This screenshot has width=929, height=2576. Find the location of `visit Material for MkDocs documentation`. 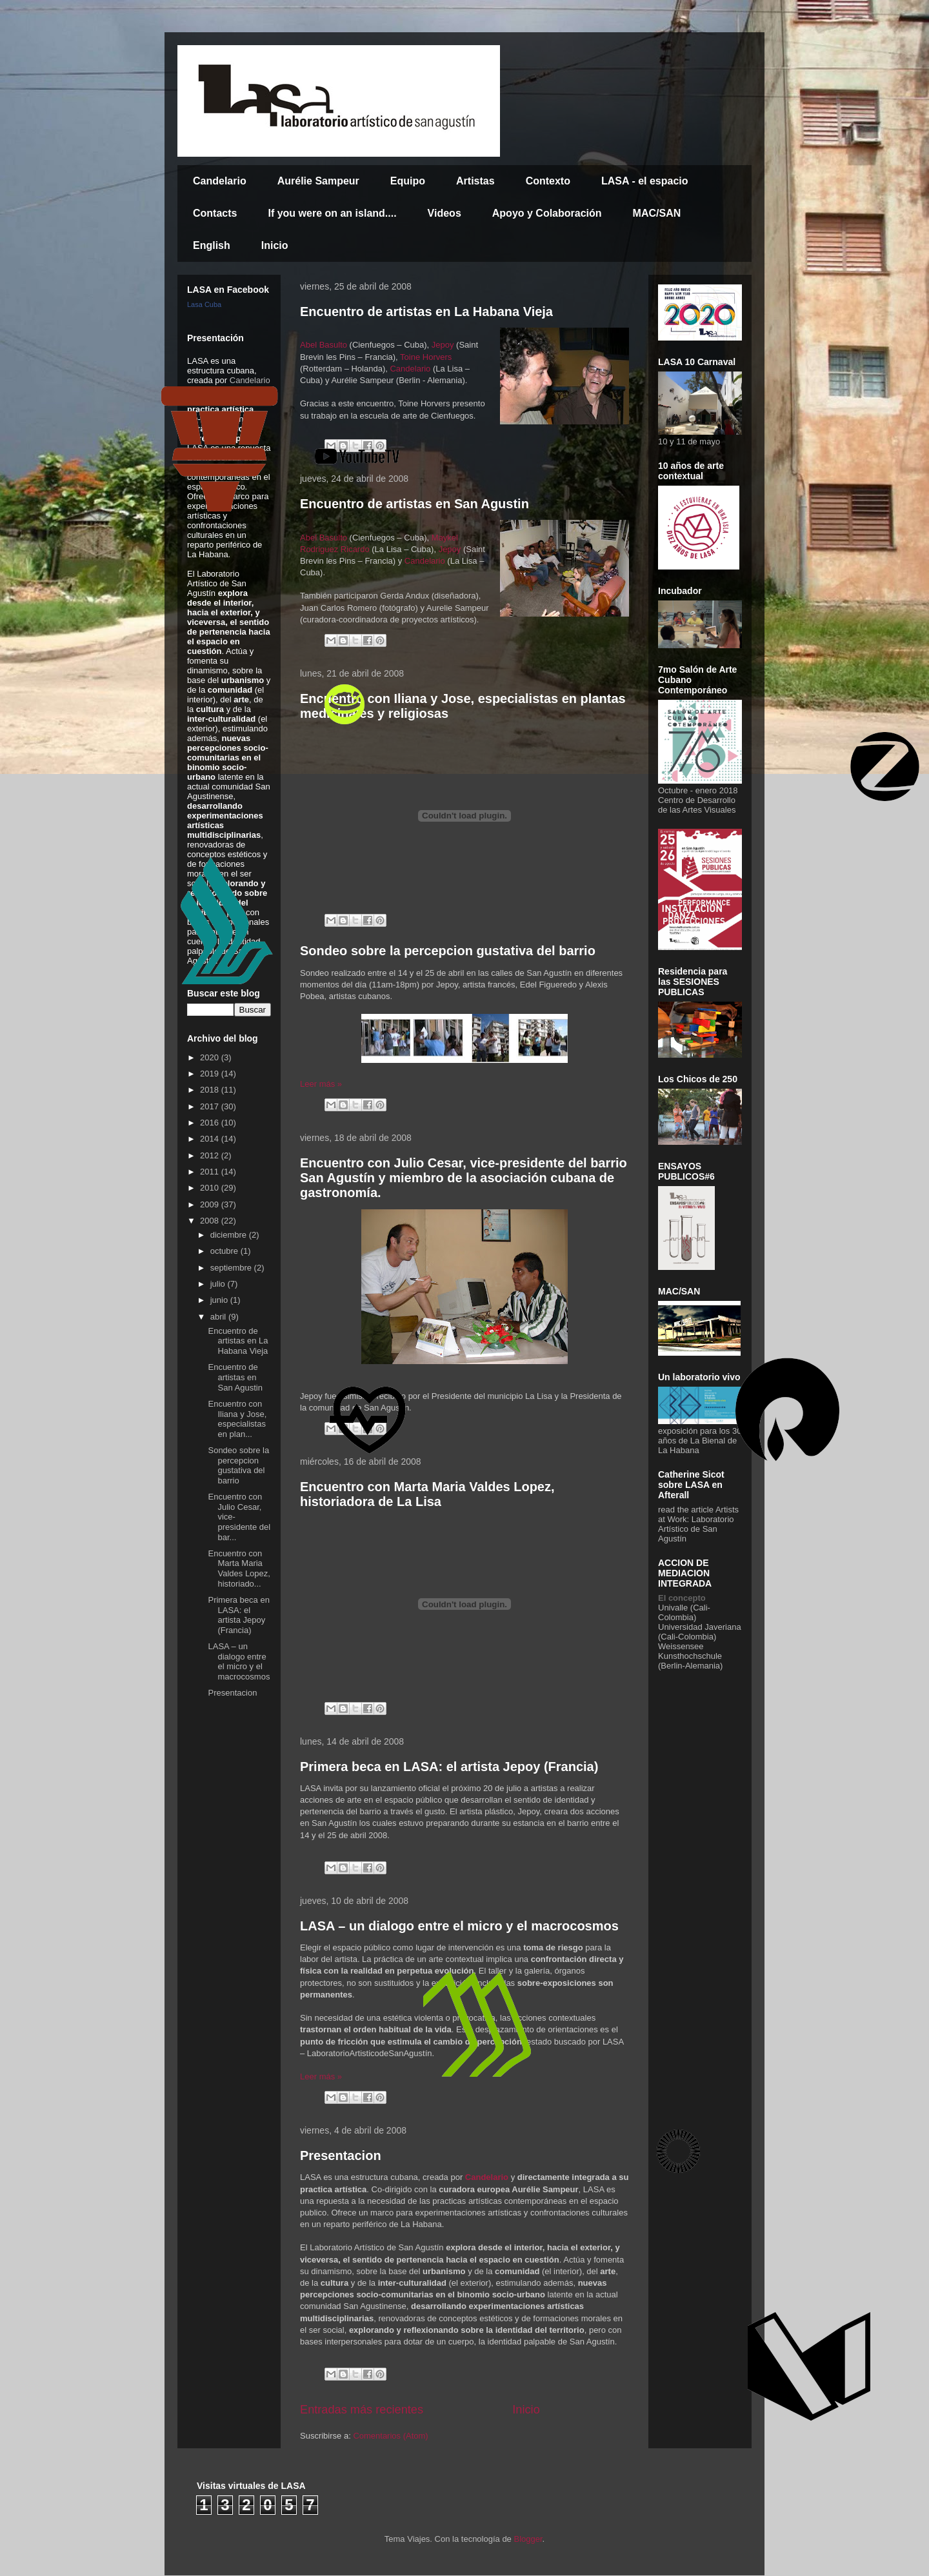

visit Material for MkDocs documentation is located at coordinates (809, 2366).